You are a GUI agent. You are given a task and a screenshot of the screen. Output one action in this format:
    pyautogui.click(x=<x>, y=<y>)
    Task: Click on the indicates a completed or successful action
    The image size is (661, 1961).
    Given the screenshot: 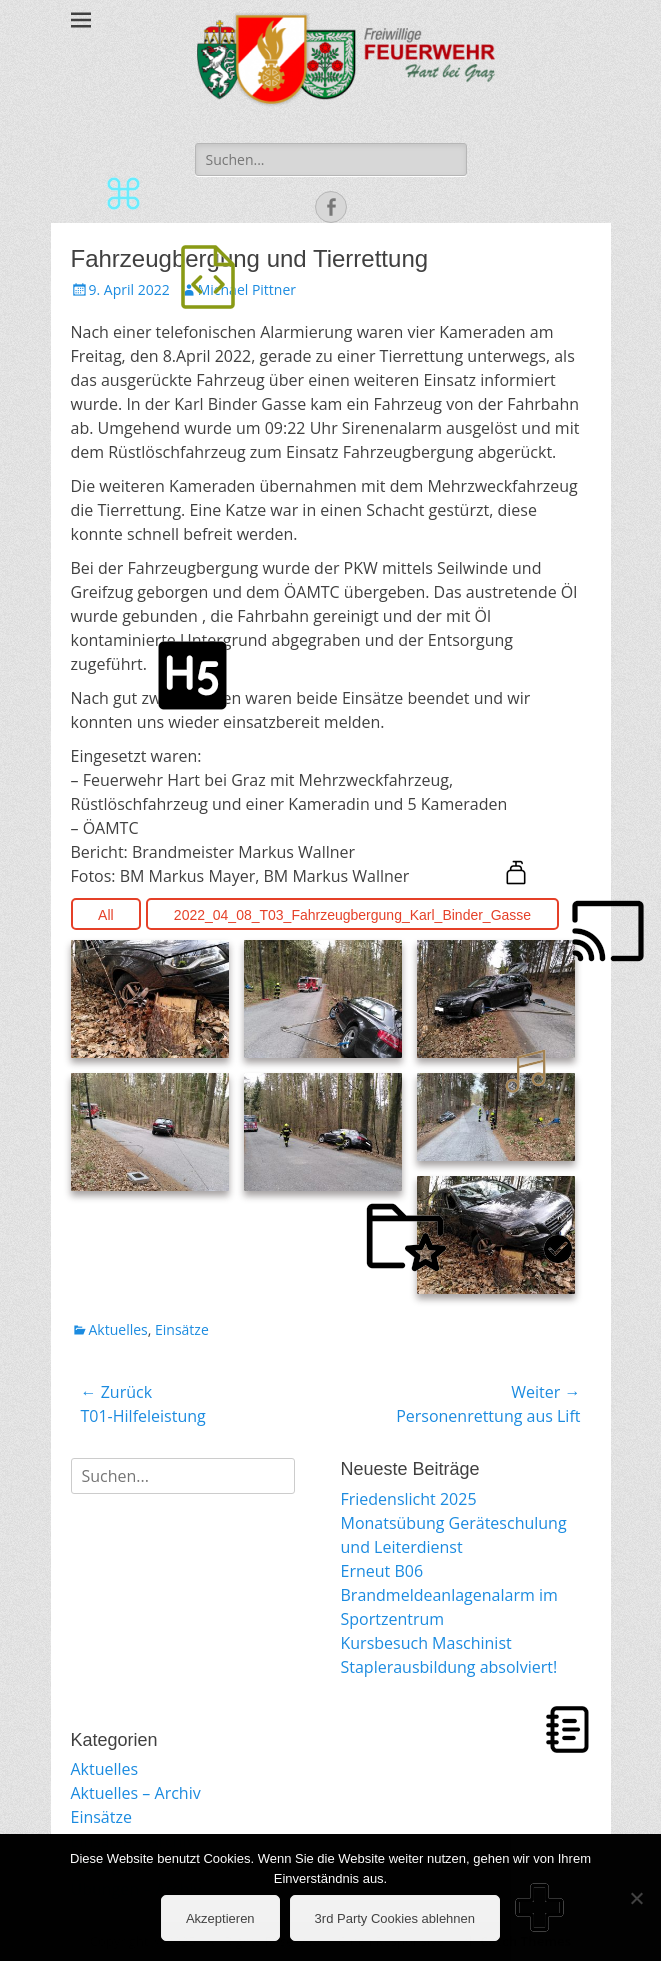 What is the action you would take?
    pyautogui.click(x=558, y=1249)
    